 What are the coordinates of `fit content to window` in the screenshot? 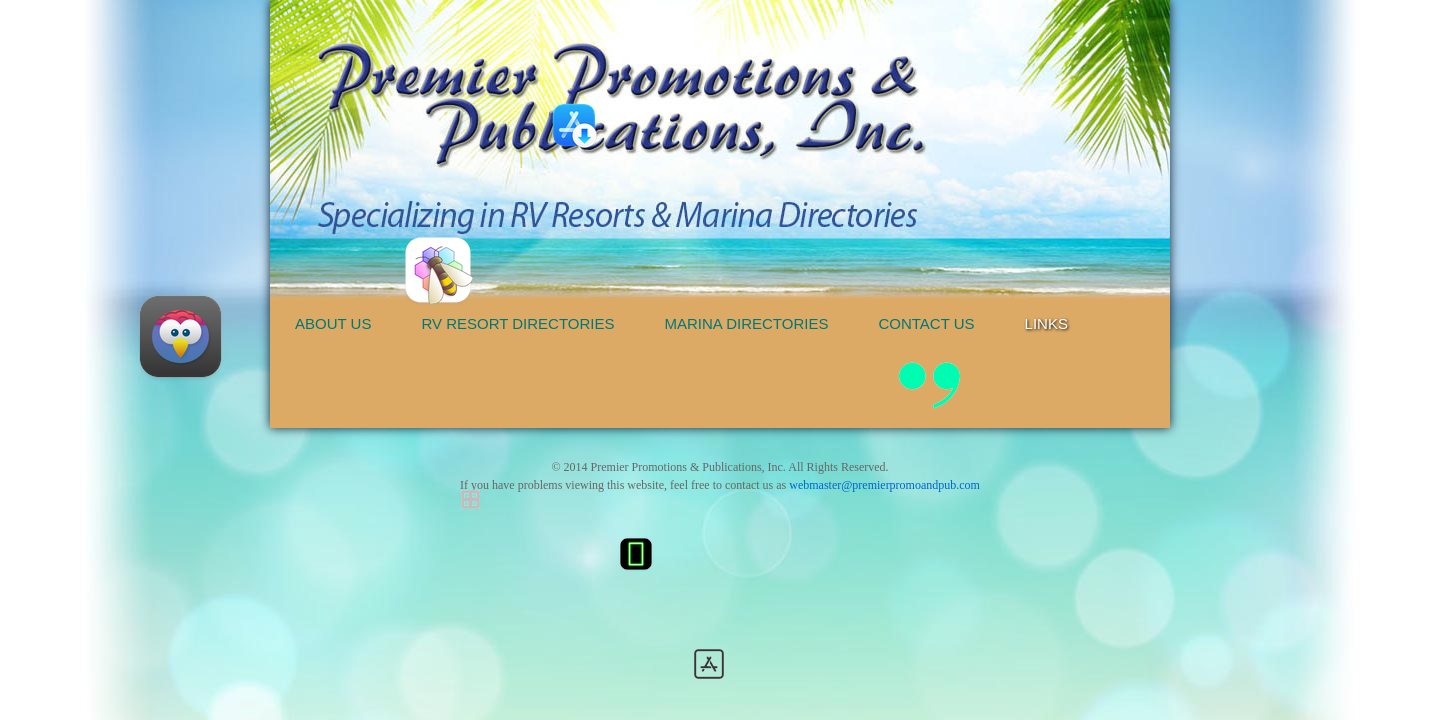 It's located at (470, 499).